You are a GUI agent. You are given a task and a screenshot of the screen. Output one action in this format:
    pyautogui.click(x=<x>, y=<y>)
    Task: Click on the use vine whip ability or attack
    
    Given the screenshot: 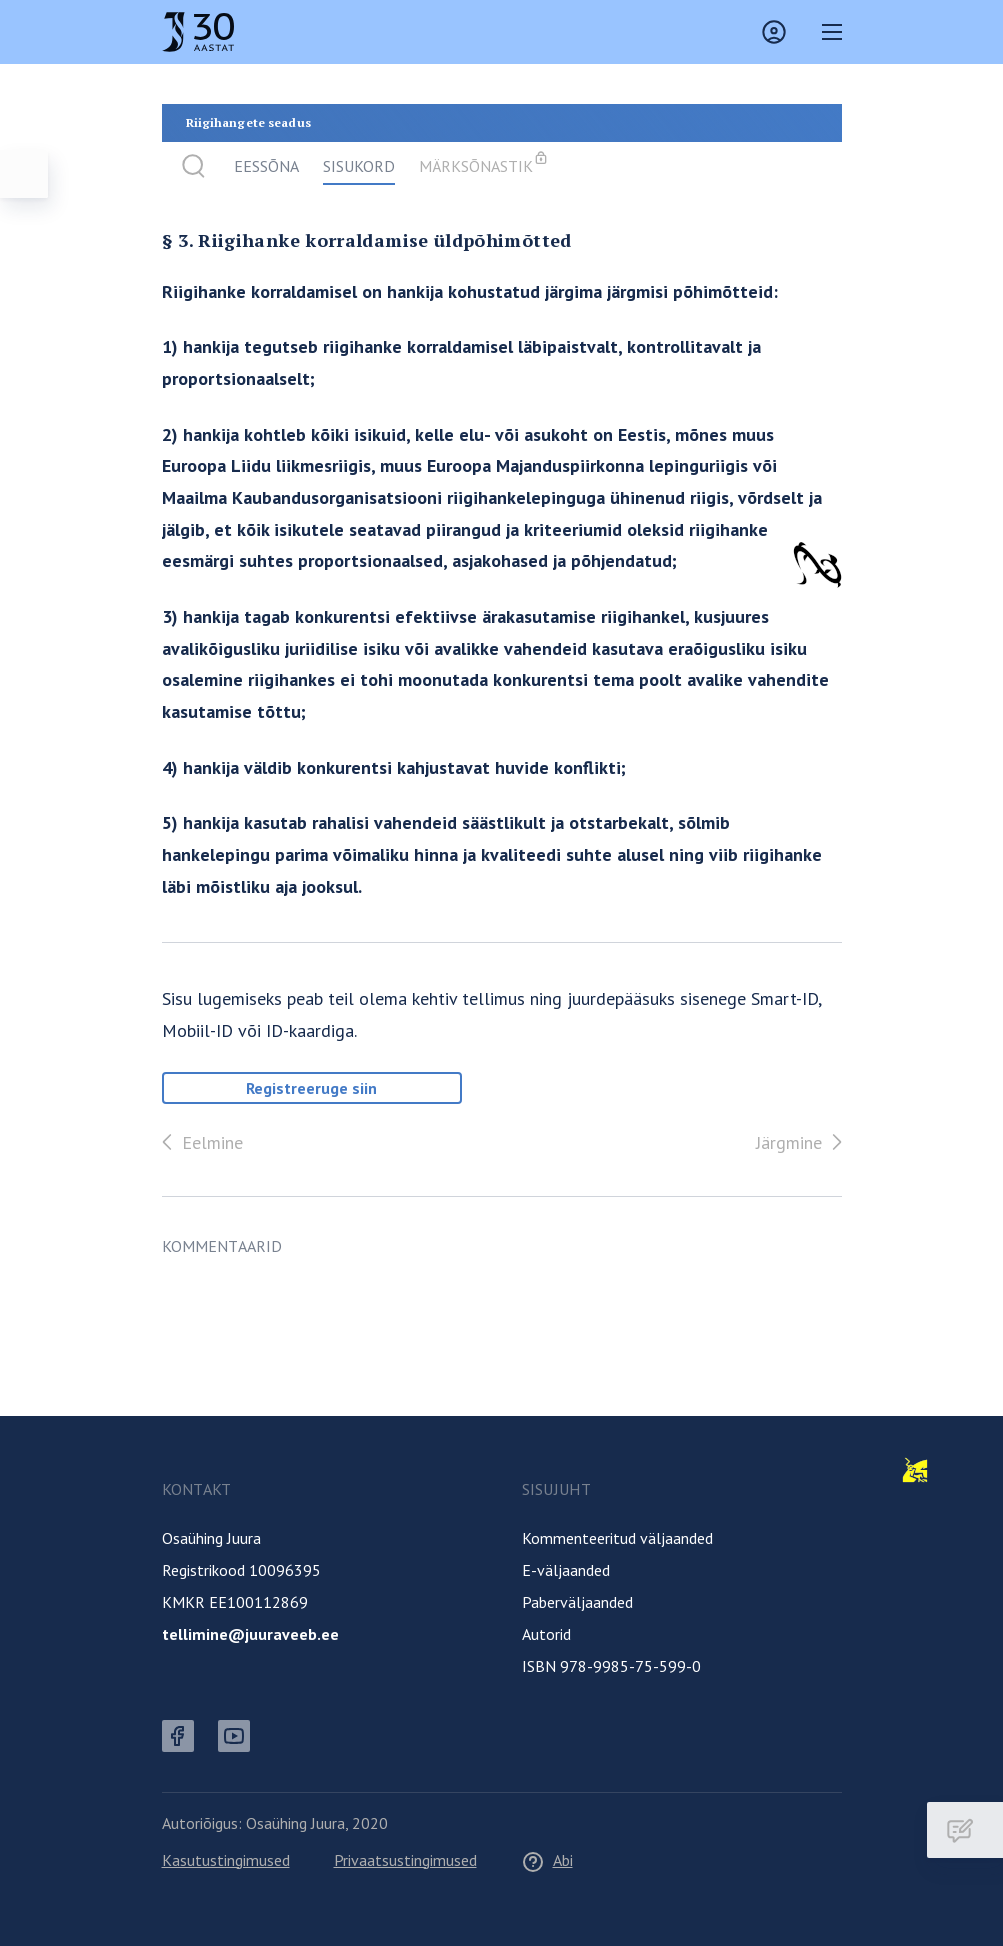 What is the action you would take?
    pyautogui.click(x=817, y=564)
    